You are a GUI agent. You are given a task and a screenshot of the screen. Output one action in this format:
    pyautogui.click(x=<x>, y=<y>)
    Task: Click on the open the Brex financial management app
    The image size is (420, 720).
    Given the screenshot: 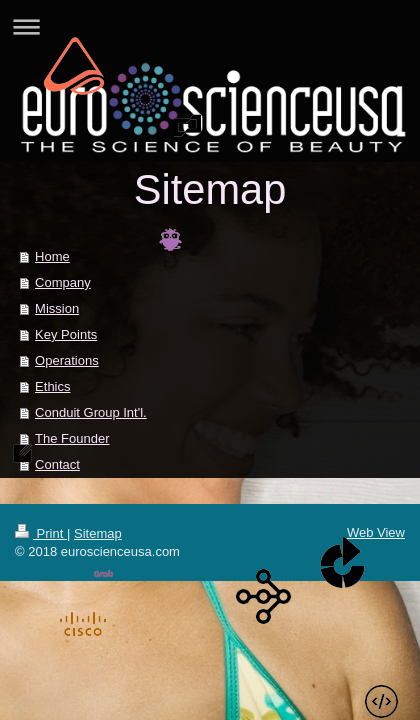 What is the action you would take?
    pyautogui.click(x=187, y=125)
    